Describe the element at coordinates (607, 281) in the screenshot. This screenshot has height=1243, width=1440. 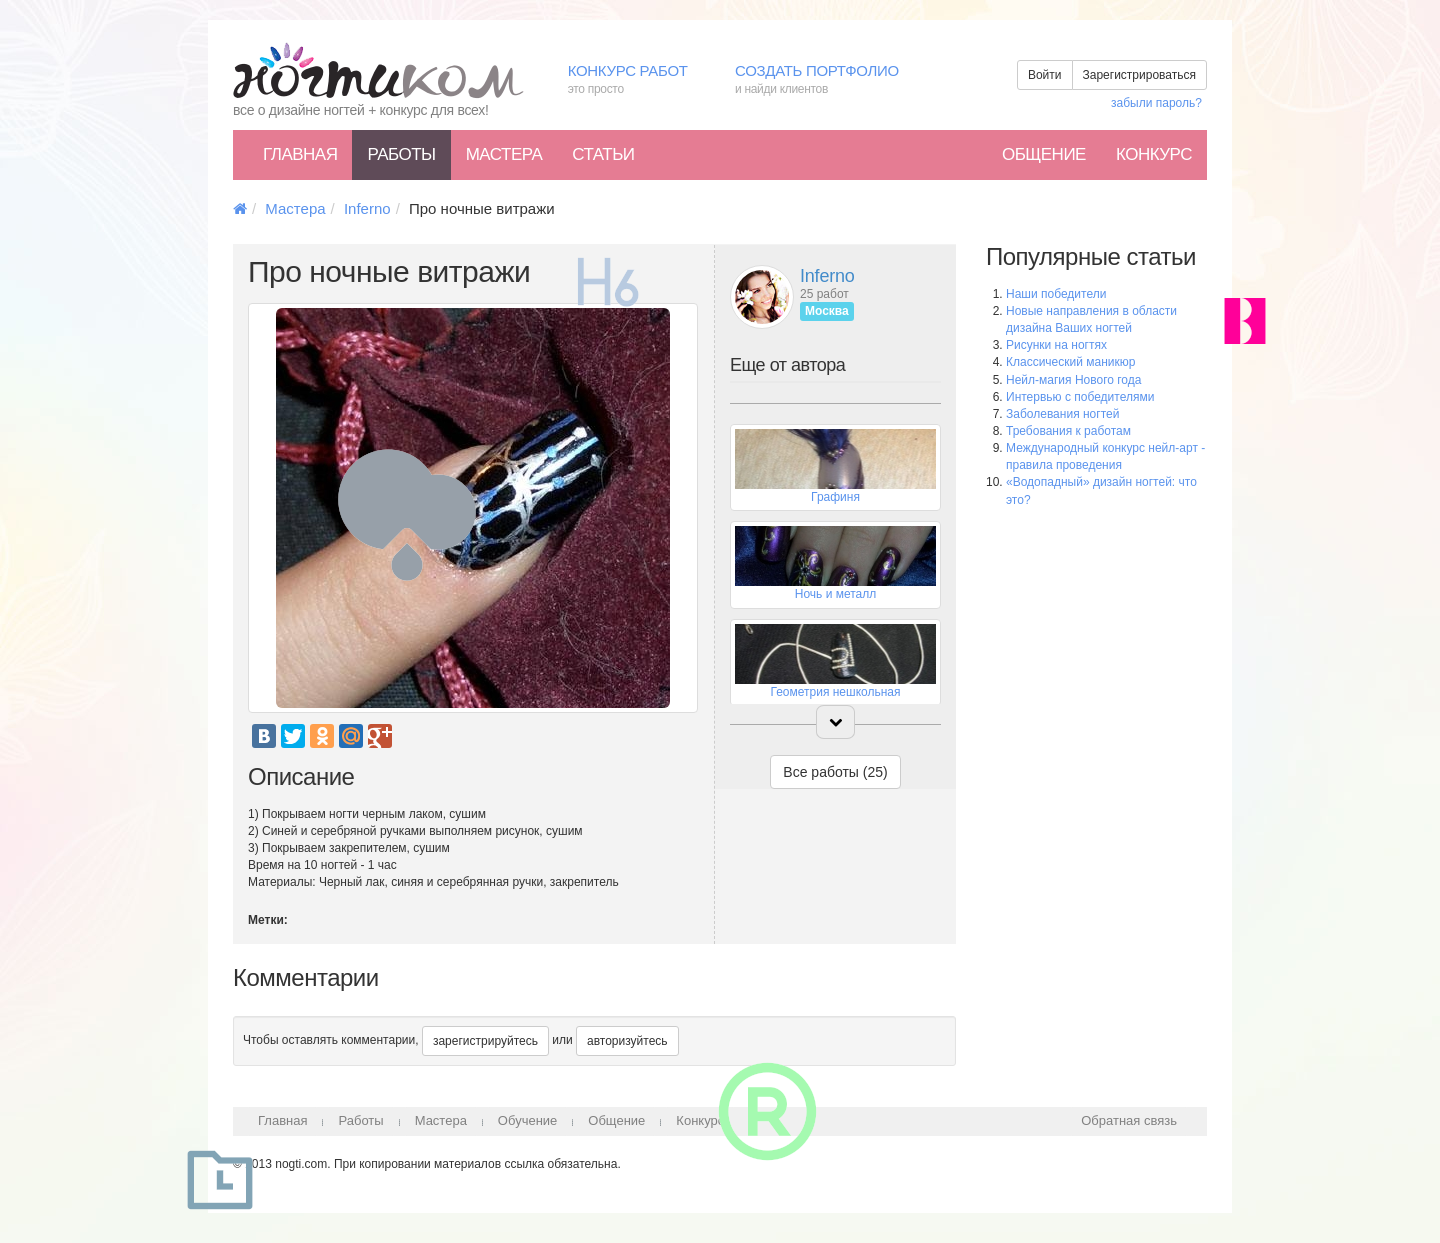
I see `format text as heading level 6` at that location.